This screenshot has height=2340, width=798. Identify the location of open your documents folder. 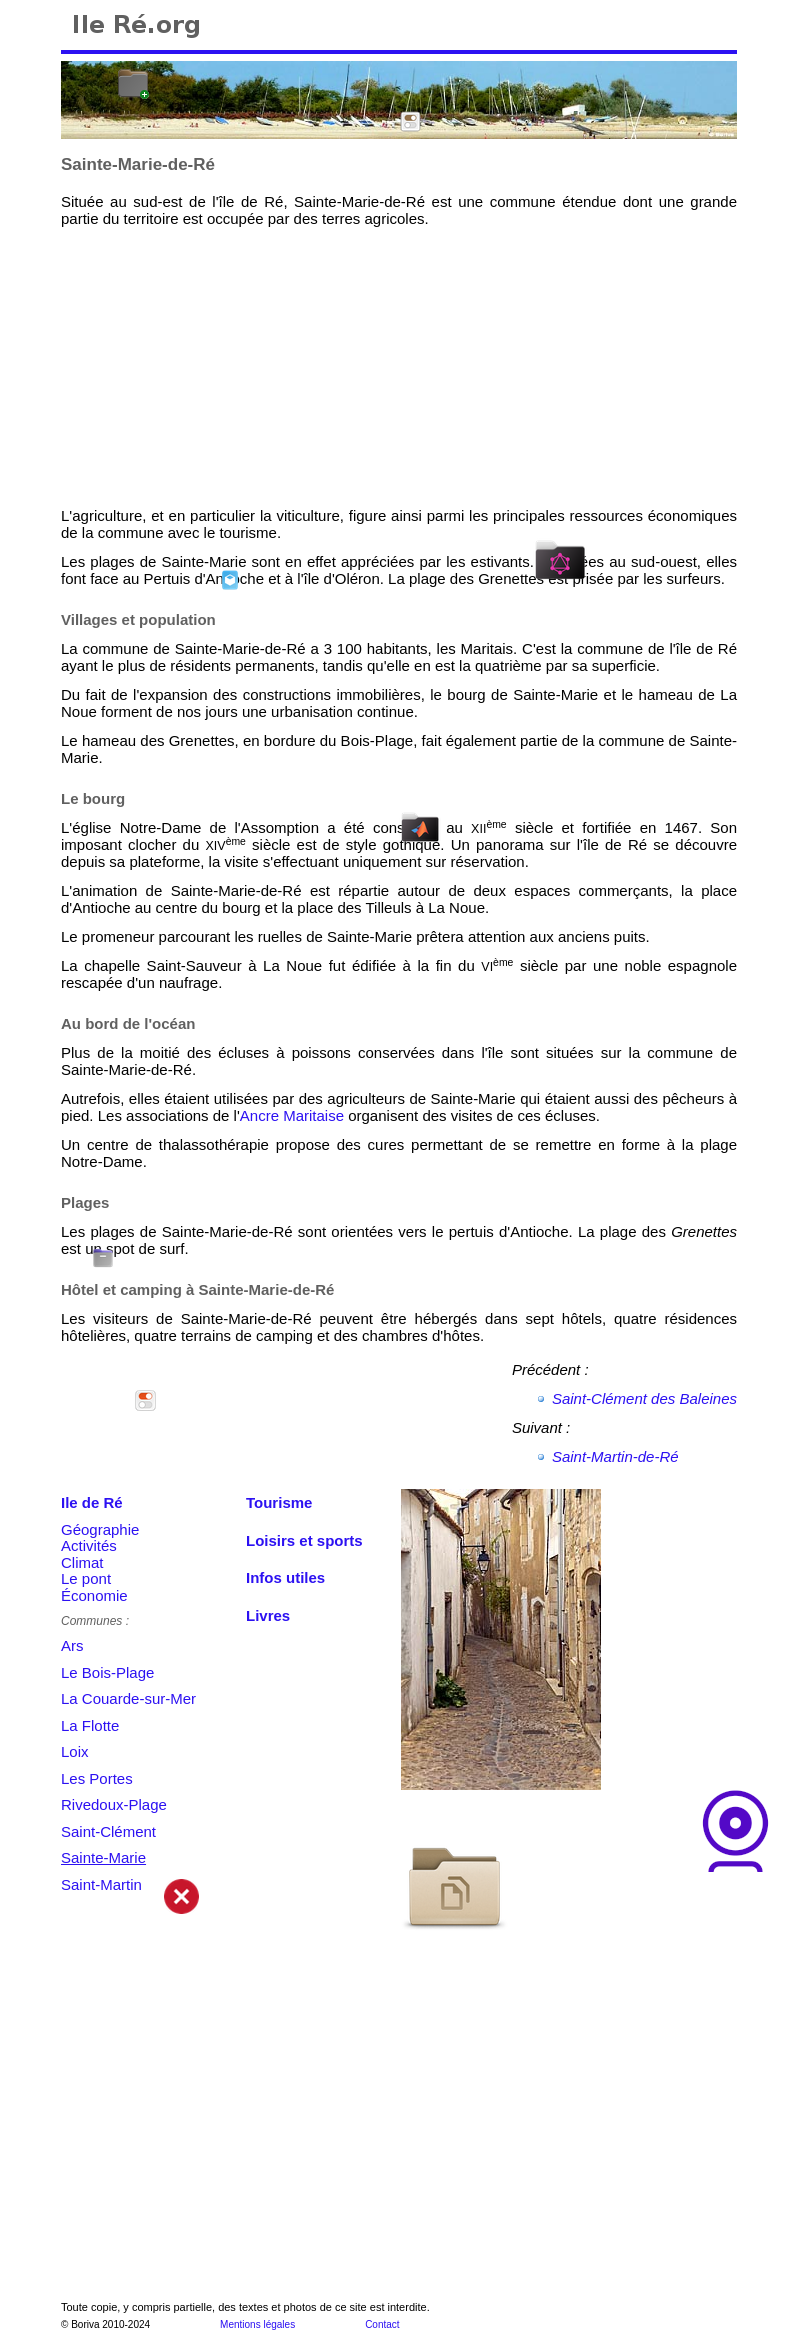
(454, 1891).